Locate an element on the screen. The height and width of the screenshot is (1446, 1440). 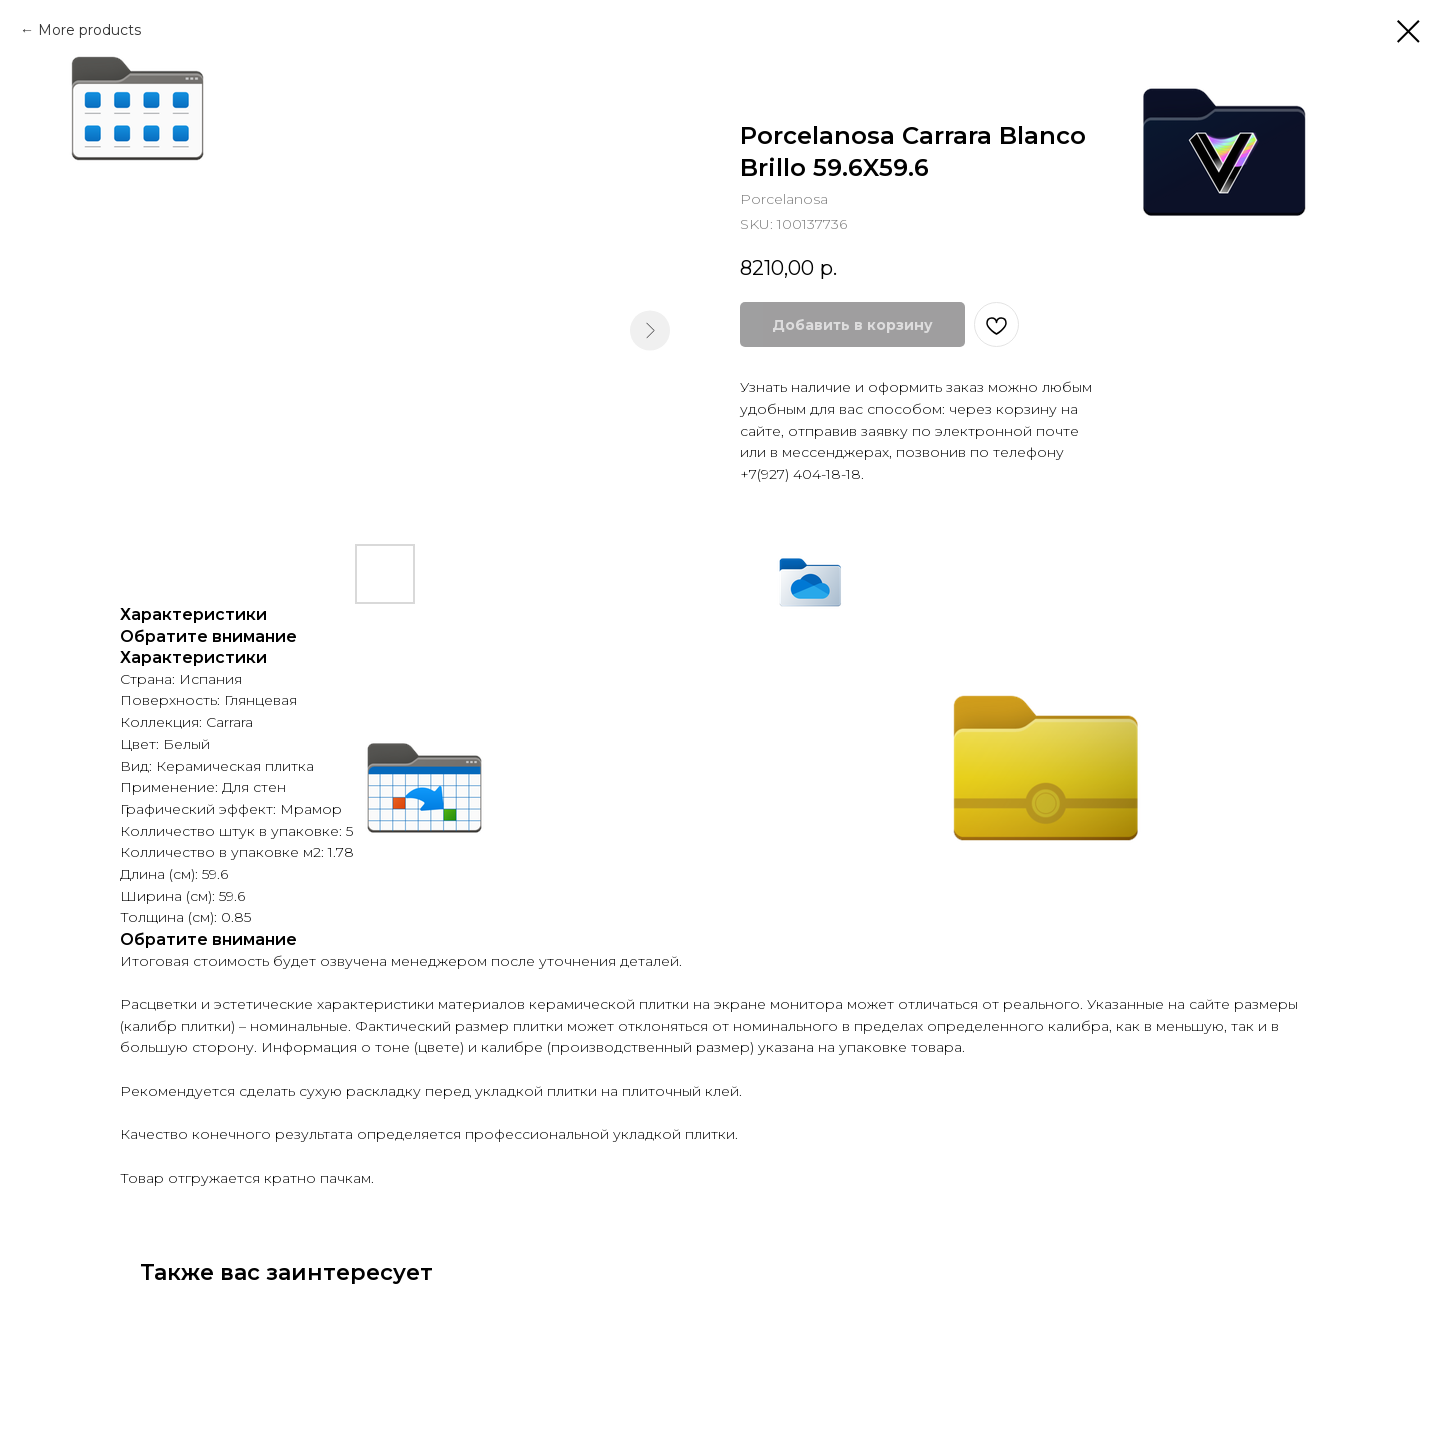
open your OneDrive synced folder is located at coordinates (810, 584).